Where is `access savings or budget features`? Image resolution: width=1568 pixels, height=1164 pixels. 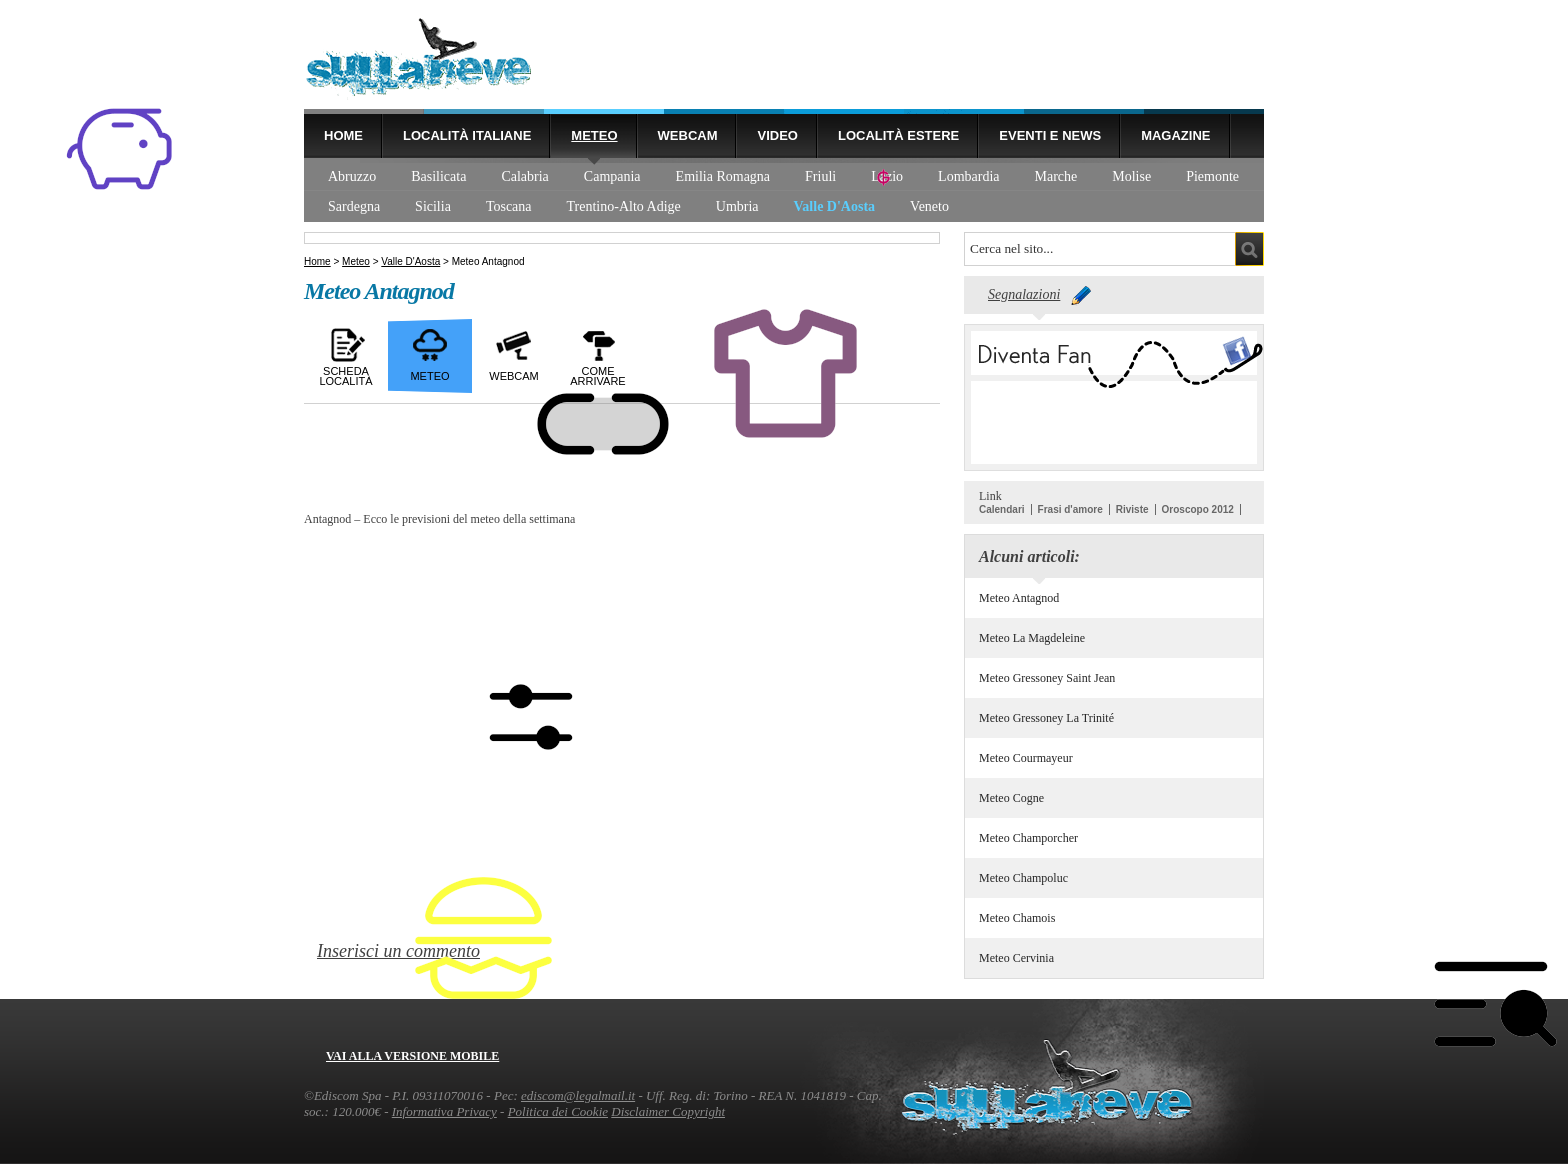
access savings or budget features is located at coordinates (121, 149).